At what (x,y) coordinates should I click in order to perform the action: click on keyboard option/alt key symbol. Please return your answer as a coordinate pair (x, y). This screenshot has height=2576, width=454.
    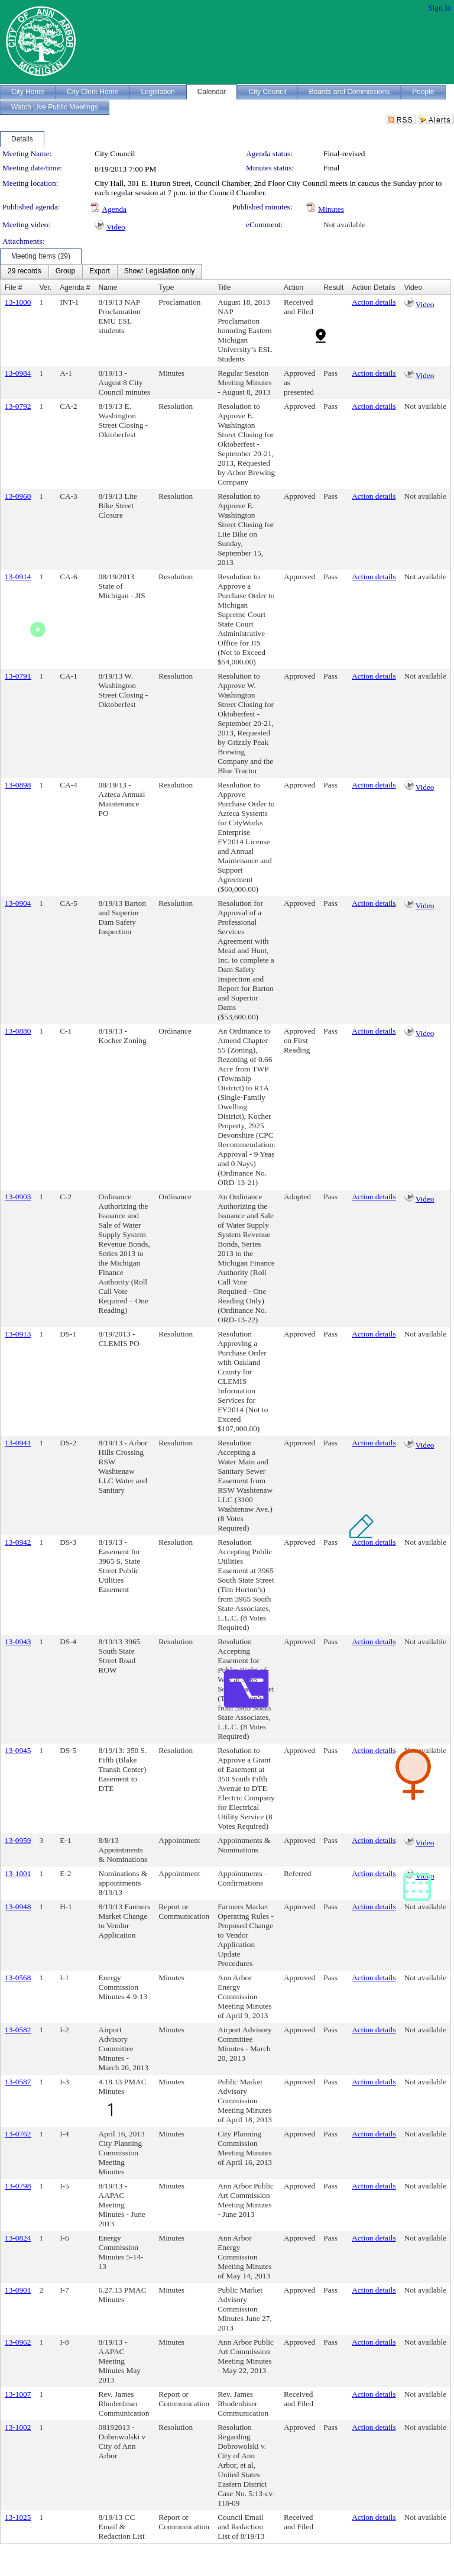
    Looking at the image, I should click on (246, 1689).